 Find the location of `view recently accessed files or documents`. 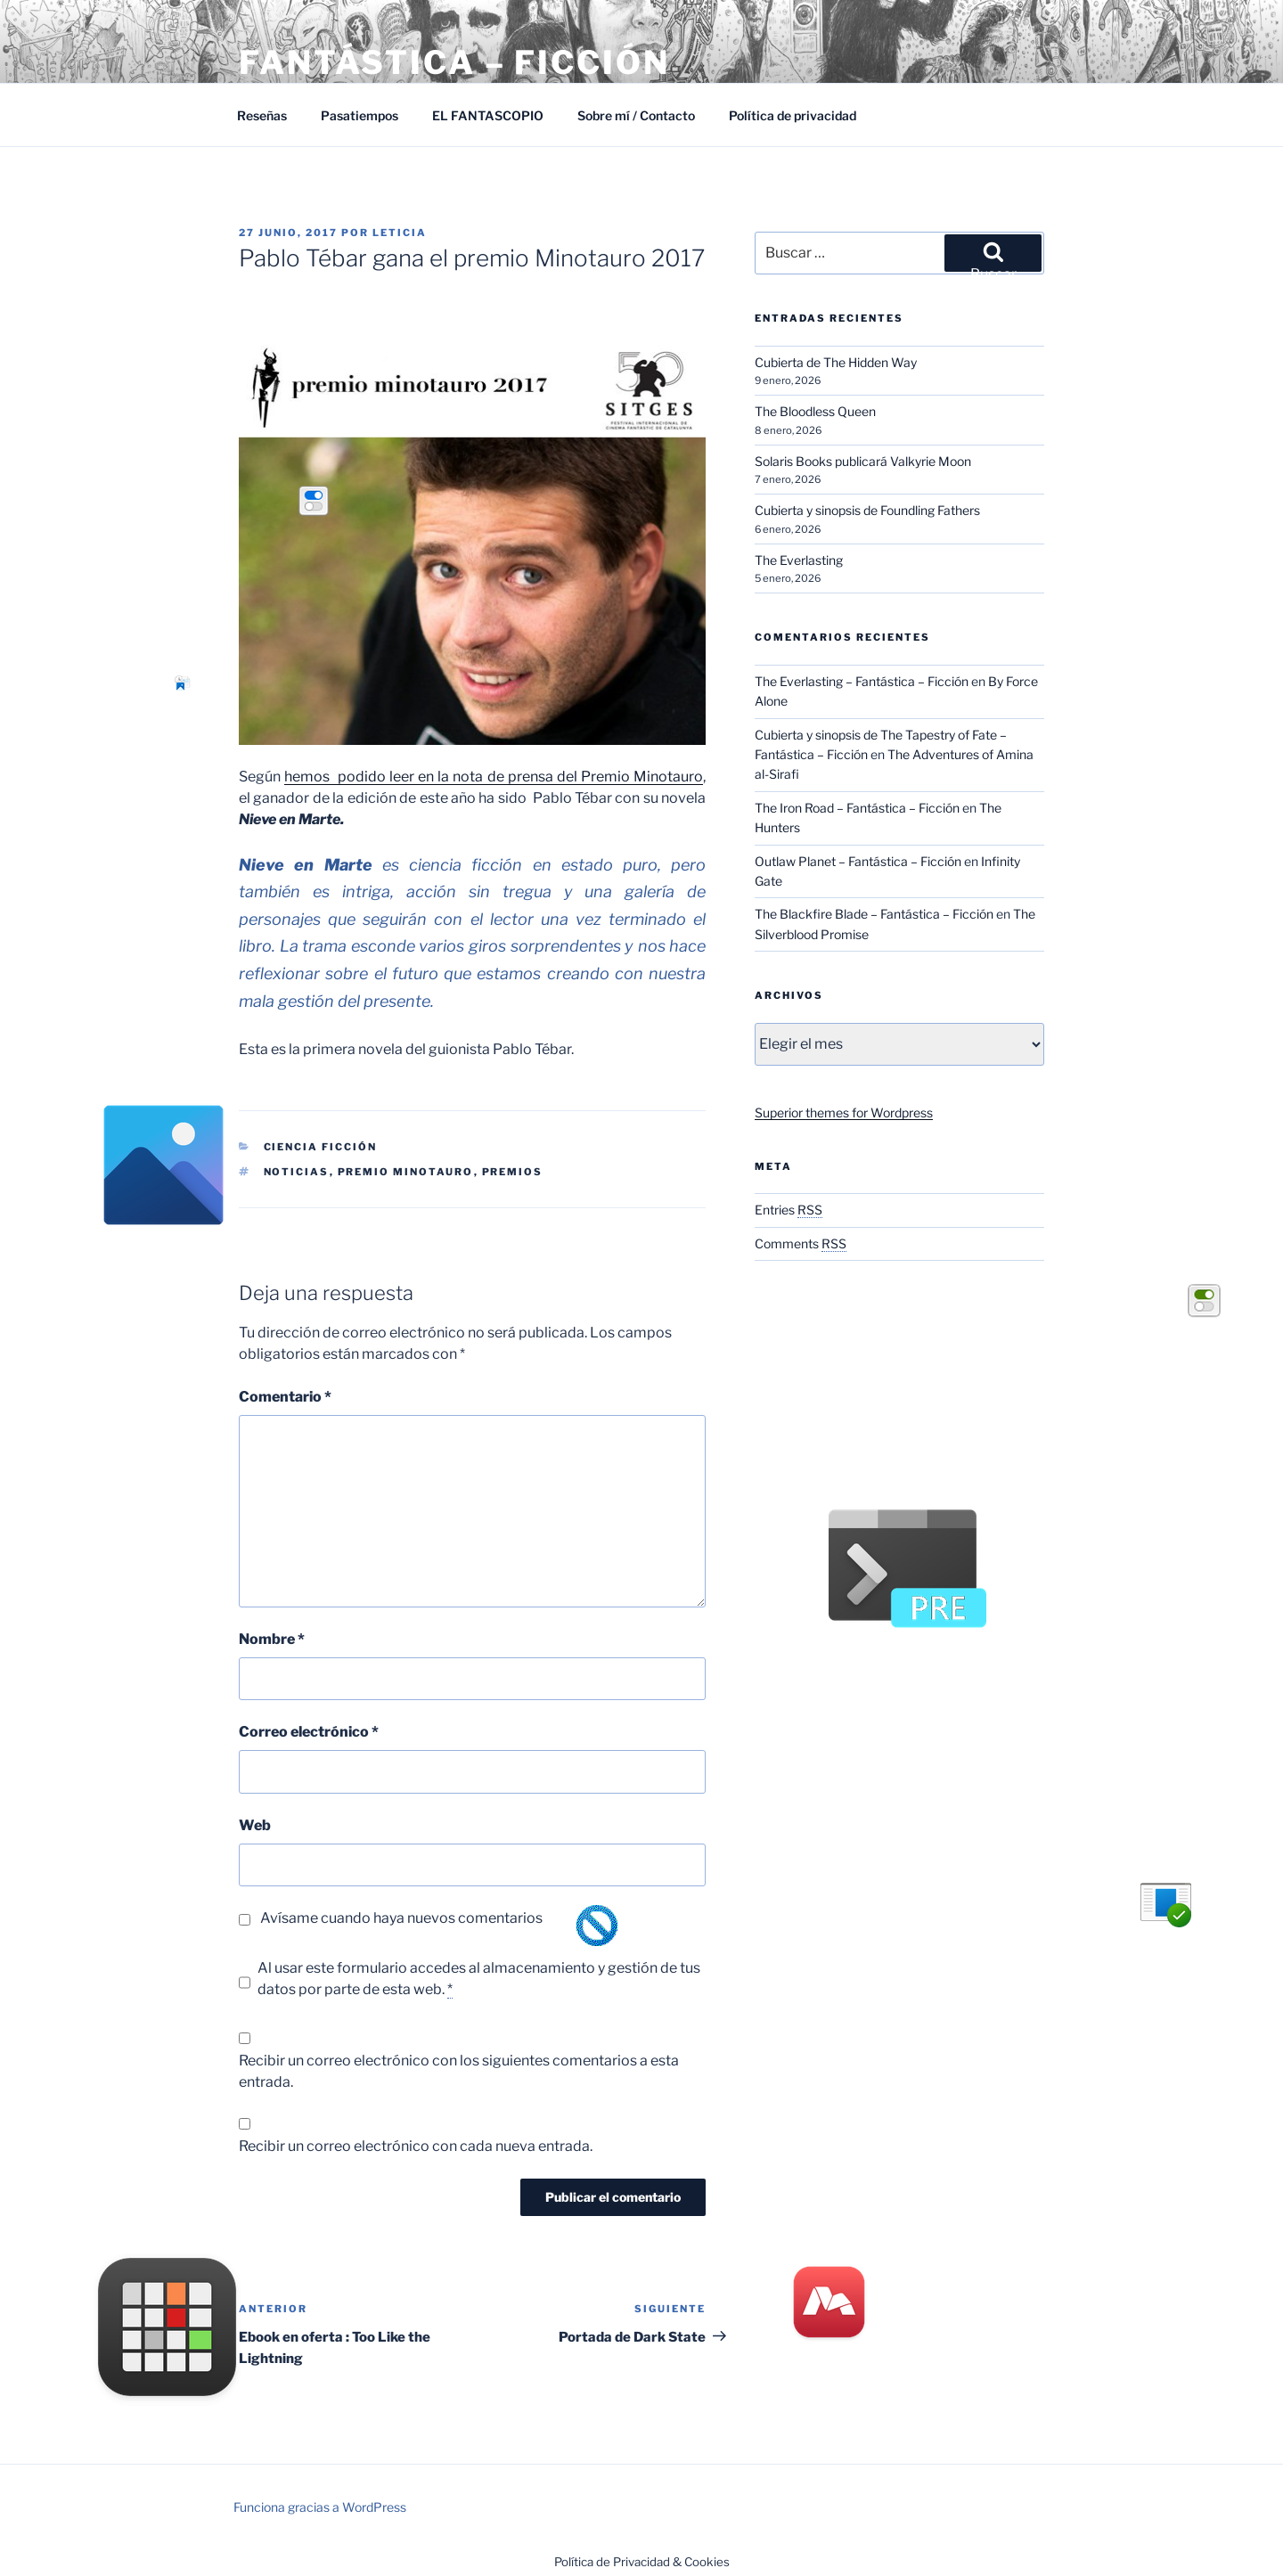

view recently accessed files or documents is located at coordinates (182, 683).